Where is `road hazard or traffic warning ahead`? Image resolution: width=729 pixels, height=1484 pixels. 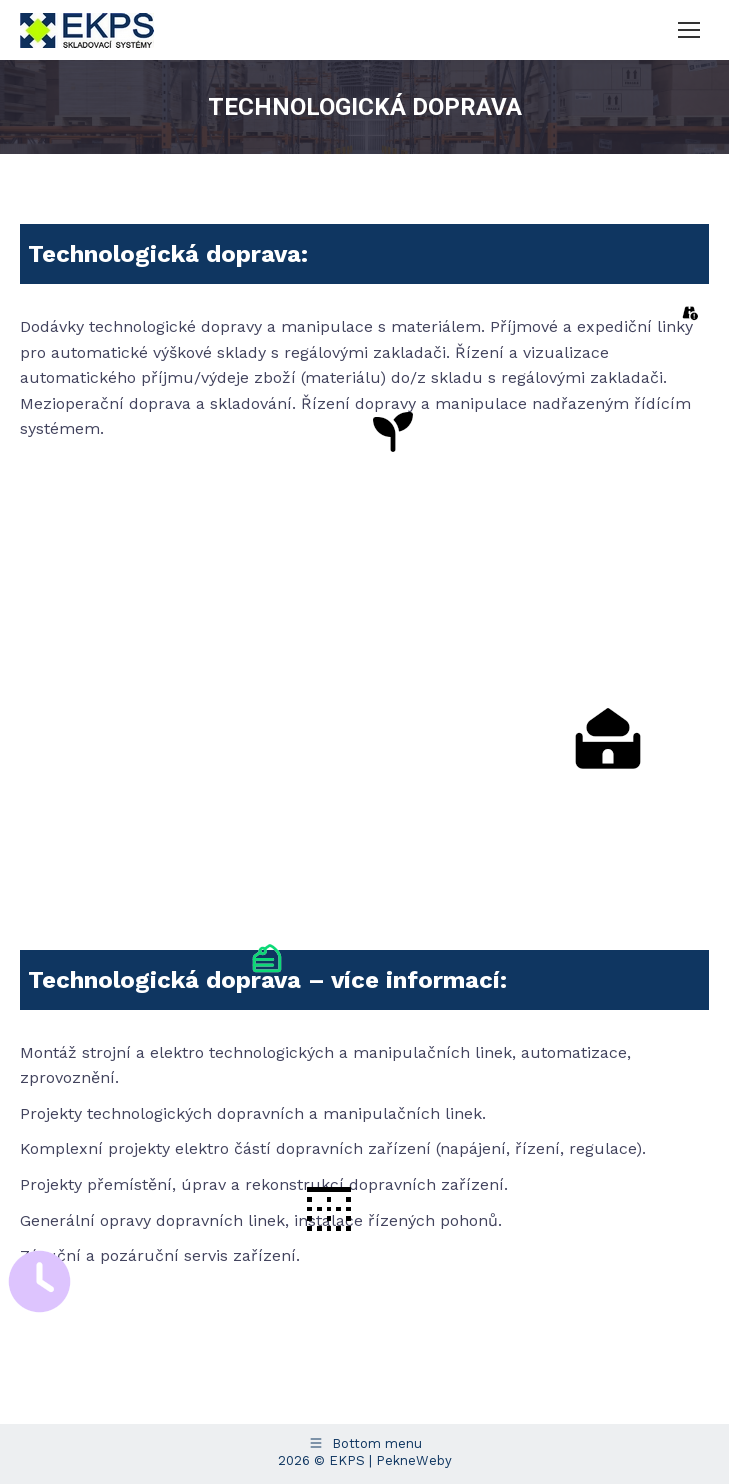 road hazard or traffic warning ahead is located at coordinates (689, 312).